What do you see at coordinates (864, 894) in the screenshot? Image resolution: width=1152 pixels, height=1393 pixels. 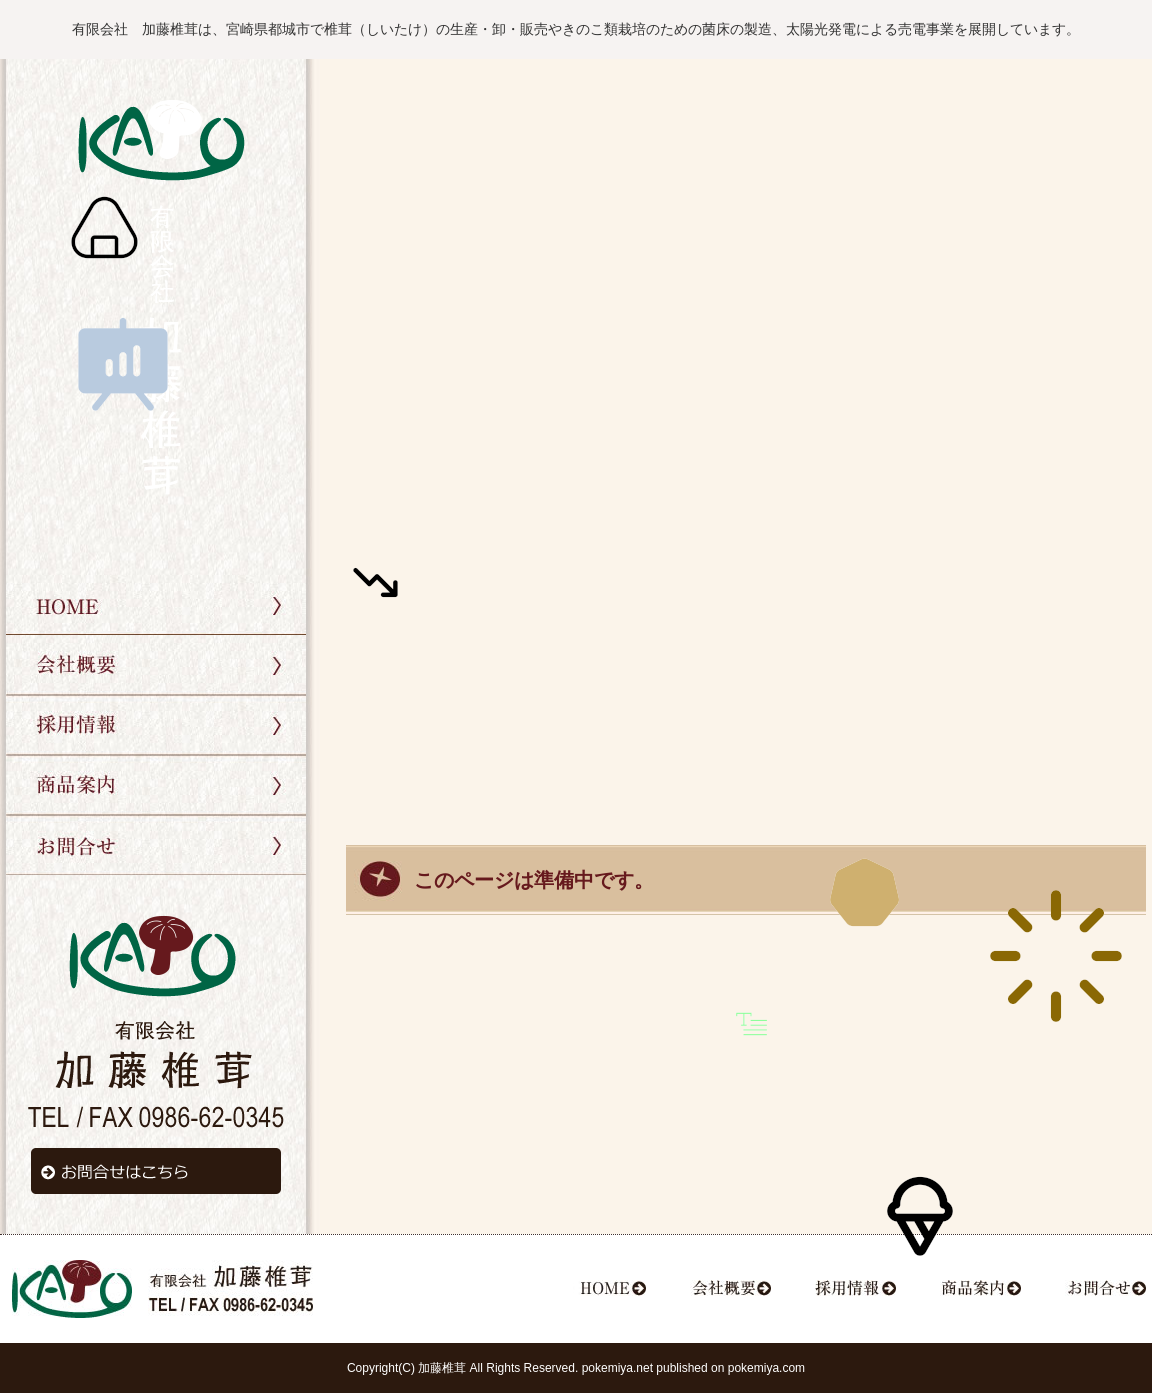 I see `a seven-sided shape indicator or badge container` at bounding box center [864, 894].